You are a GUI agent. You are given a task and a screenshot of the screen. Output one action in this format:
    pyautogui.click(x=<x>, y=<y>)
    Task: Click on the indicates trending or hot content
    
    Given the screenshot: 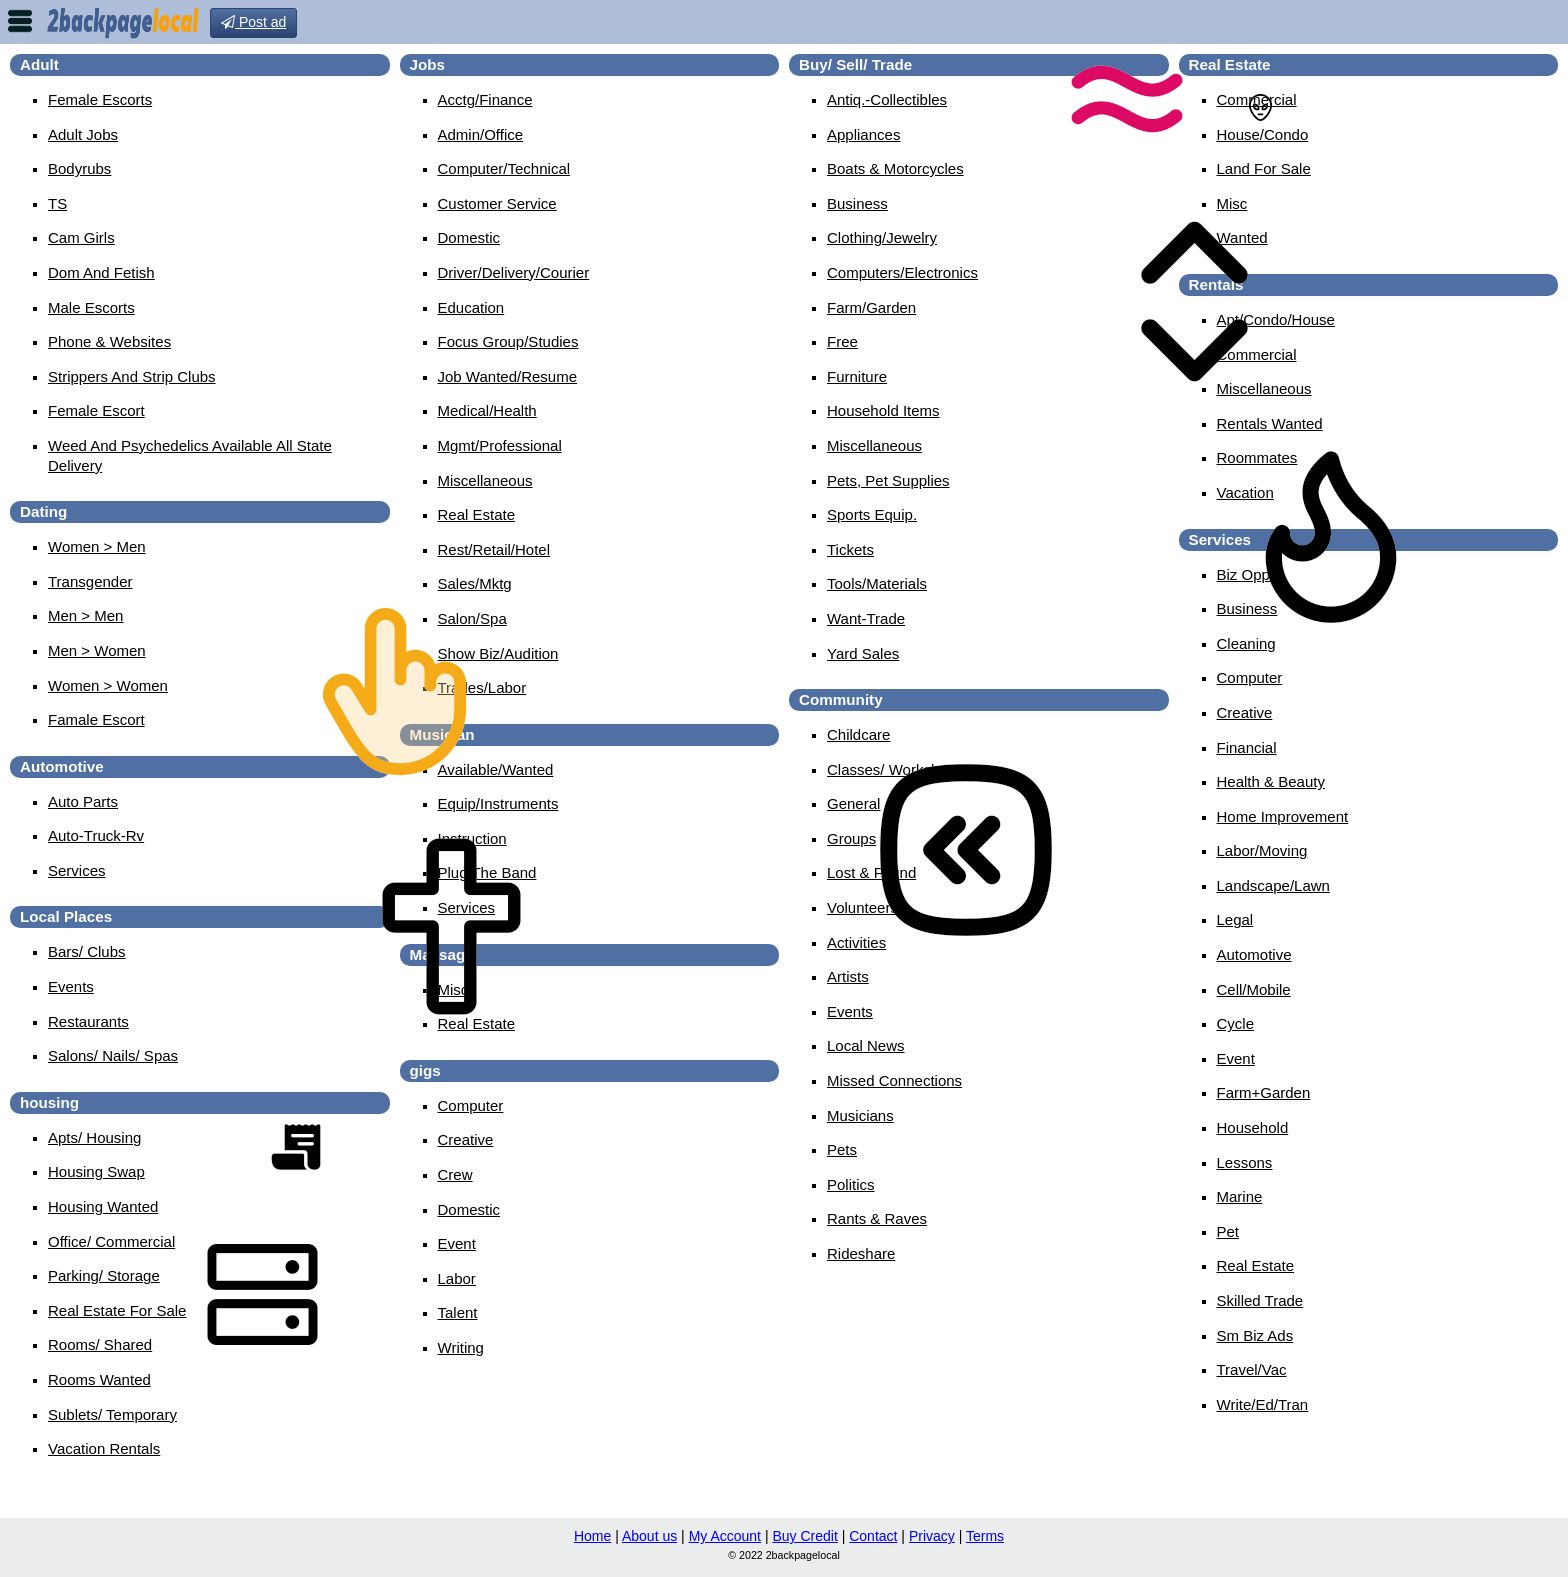 What is the action you would take?
    pyautogui.click(x=1331, y=533)
    